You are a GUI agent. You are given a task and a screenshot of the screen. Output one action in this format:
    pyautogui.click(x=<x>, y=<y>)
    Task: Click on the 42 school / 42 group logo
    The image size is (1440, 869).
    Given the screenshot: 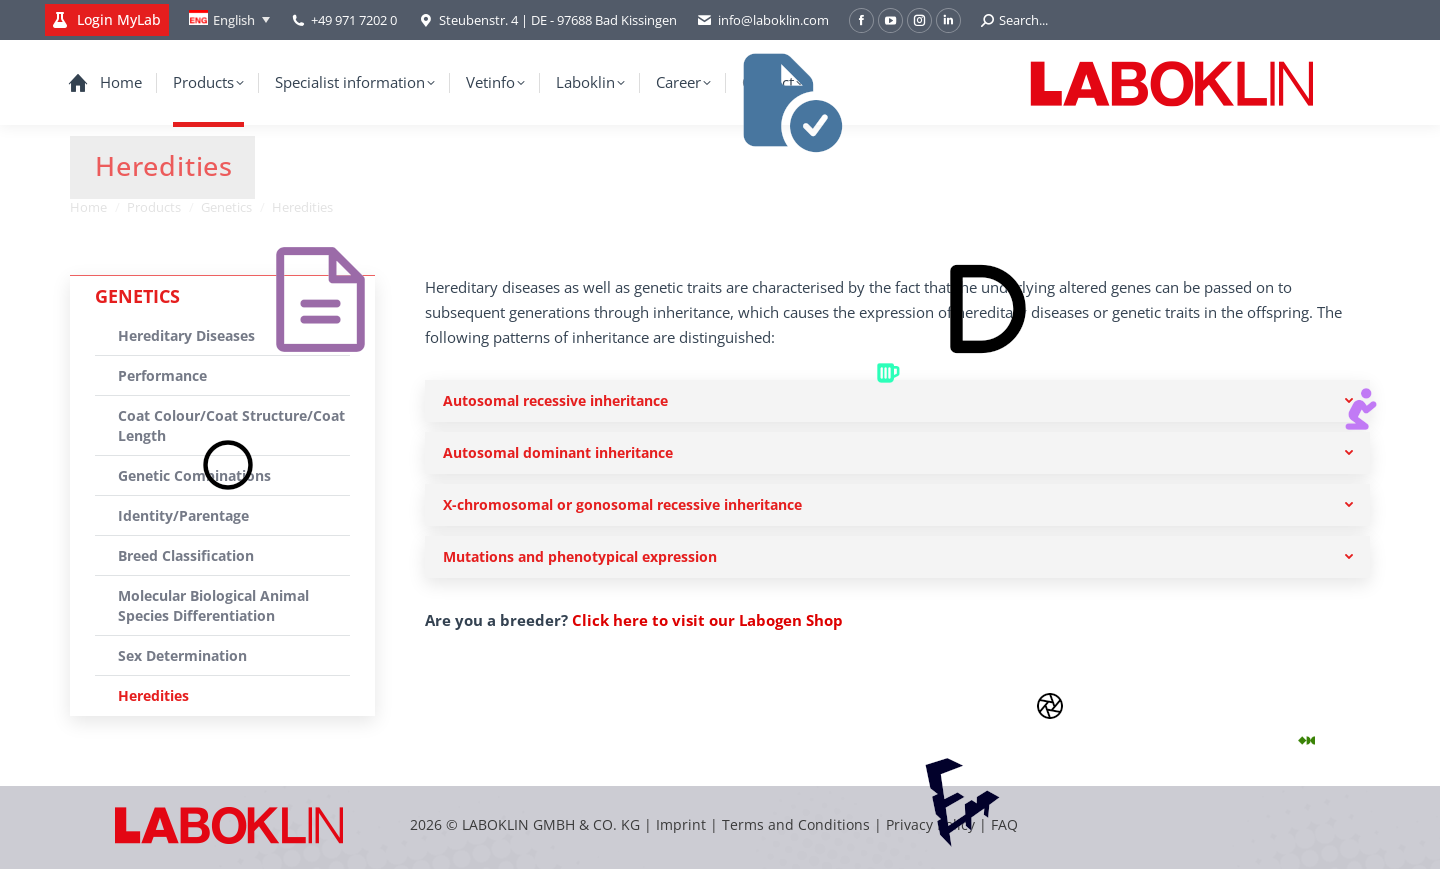 What is the action you would take?
    pyautogui.click(x=1306, y=740)
    